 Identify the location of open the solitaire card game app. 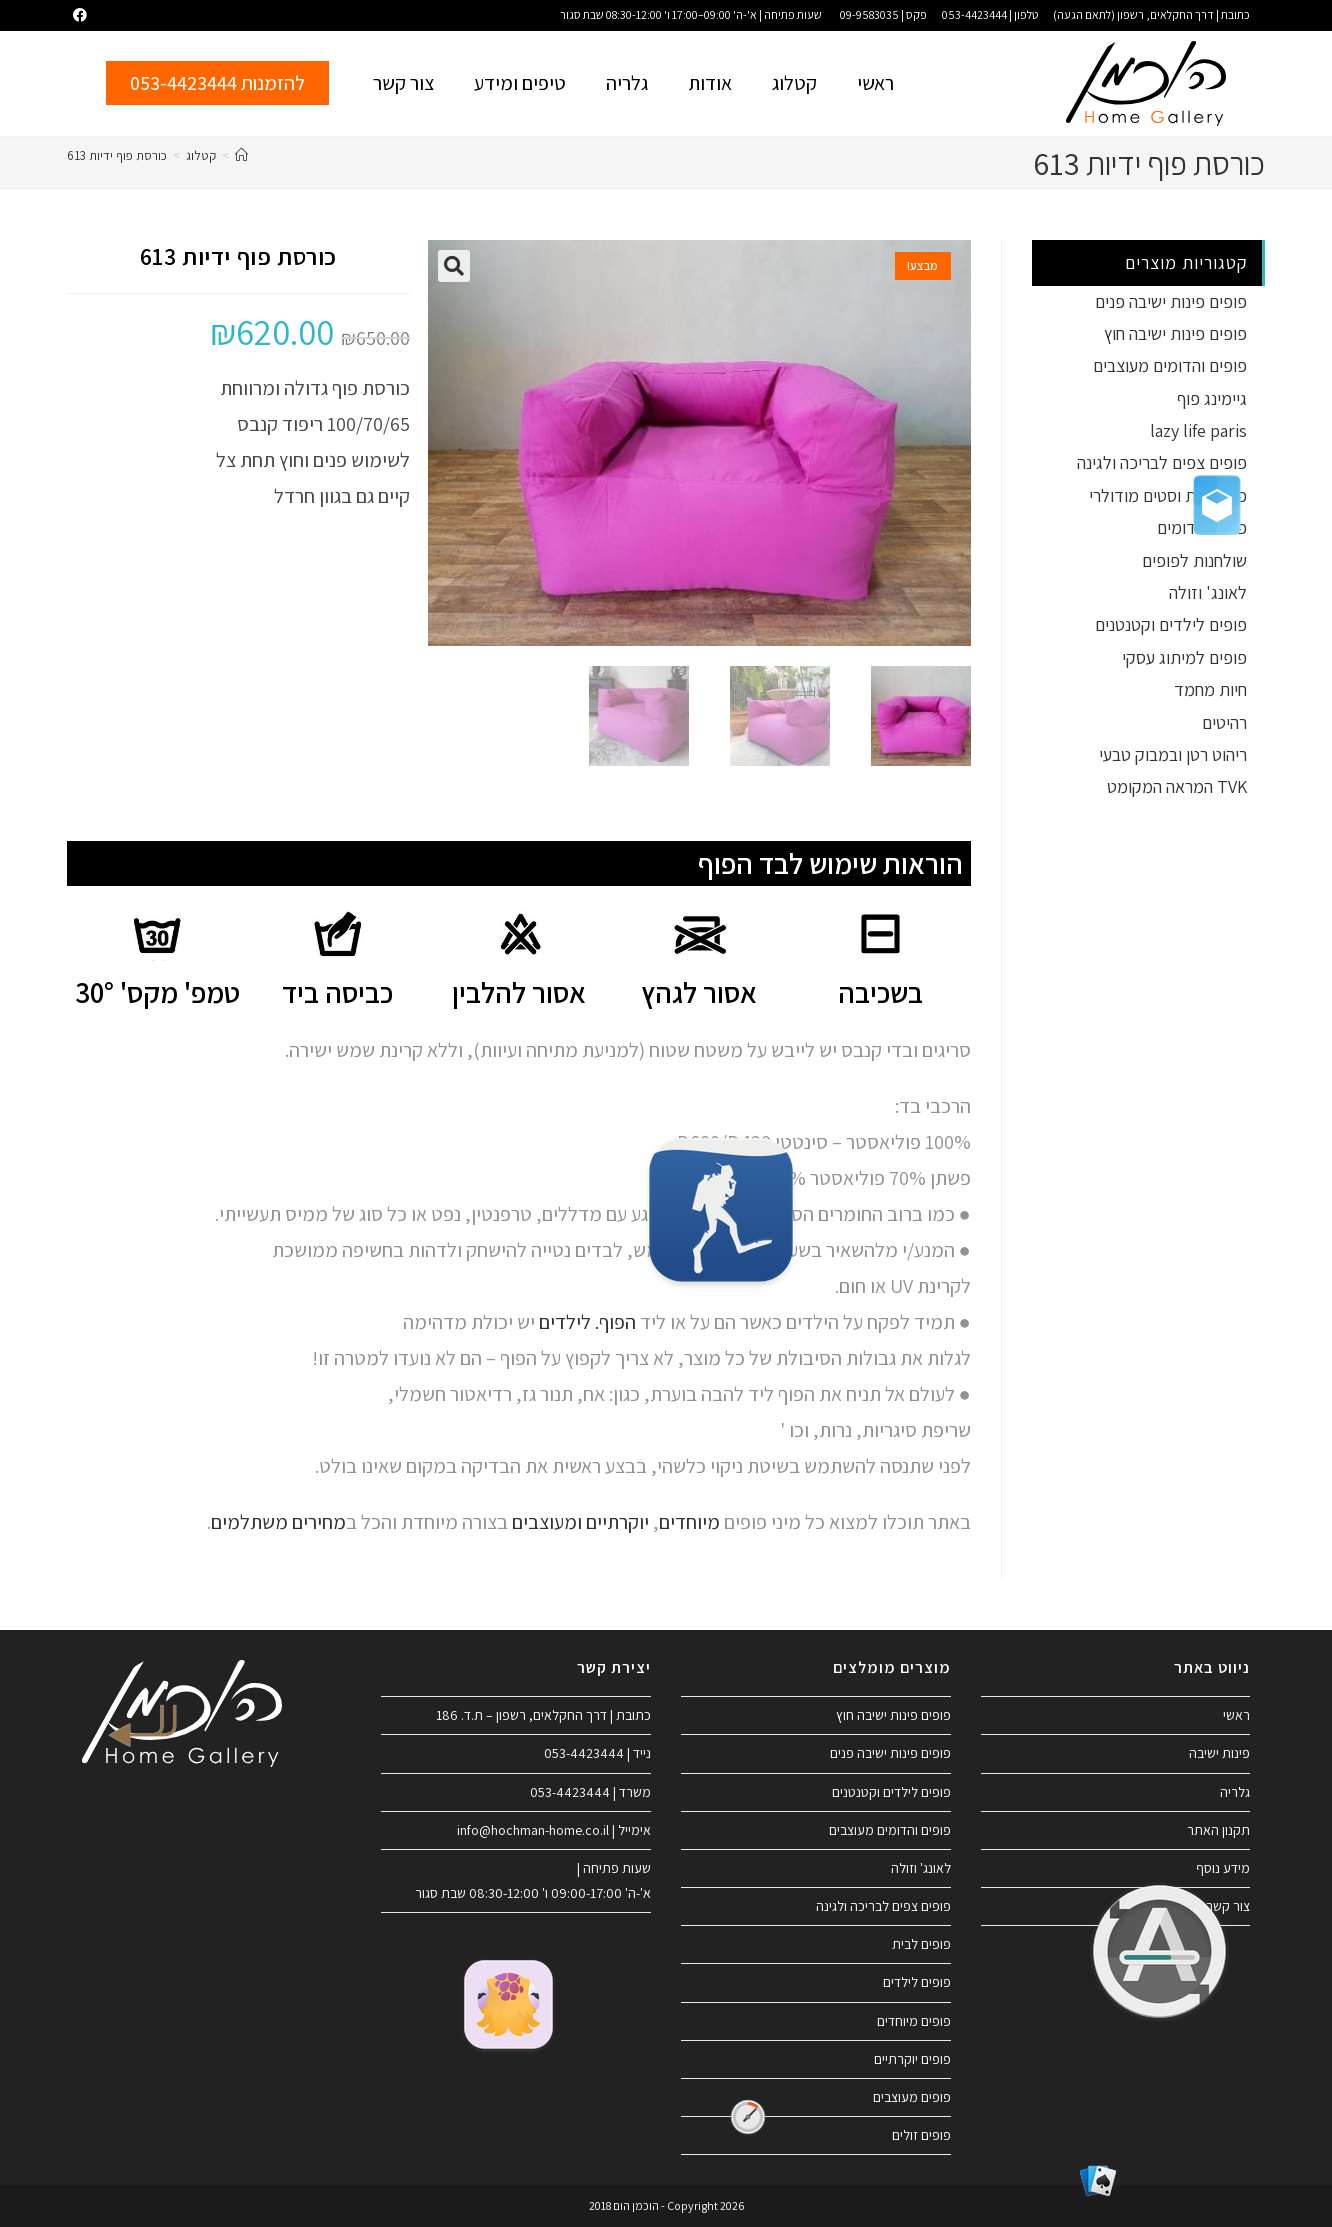
(1098, 2181).